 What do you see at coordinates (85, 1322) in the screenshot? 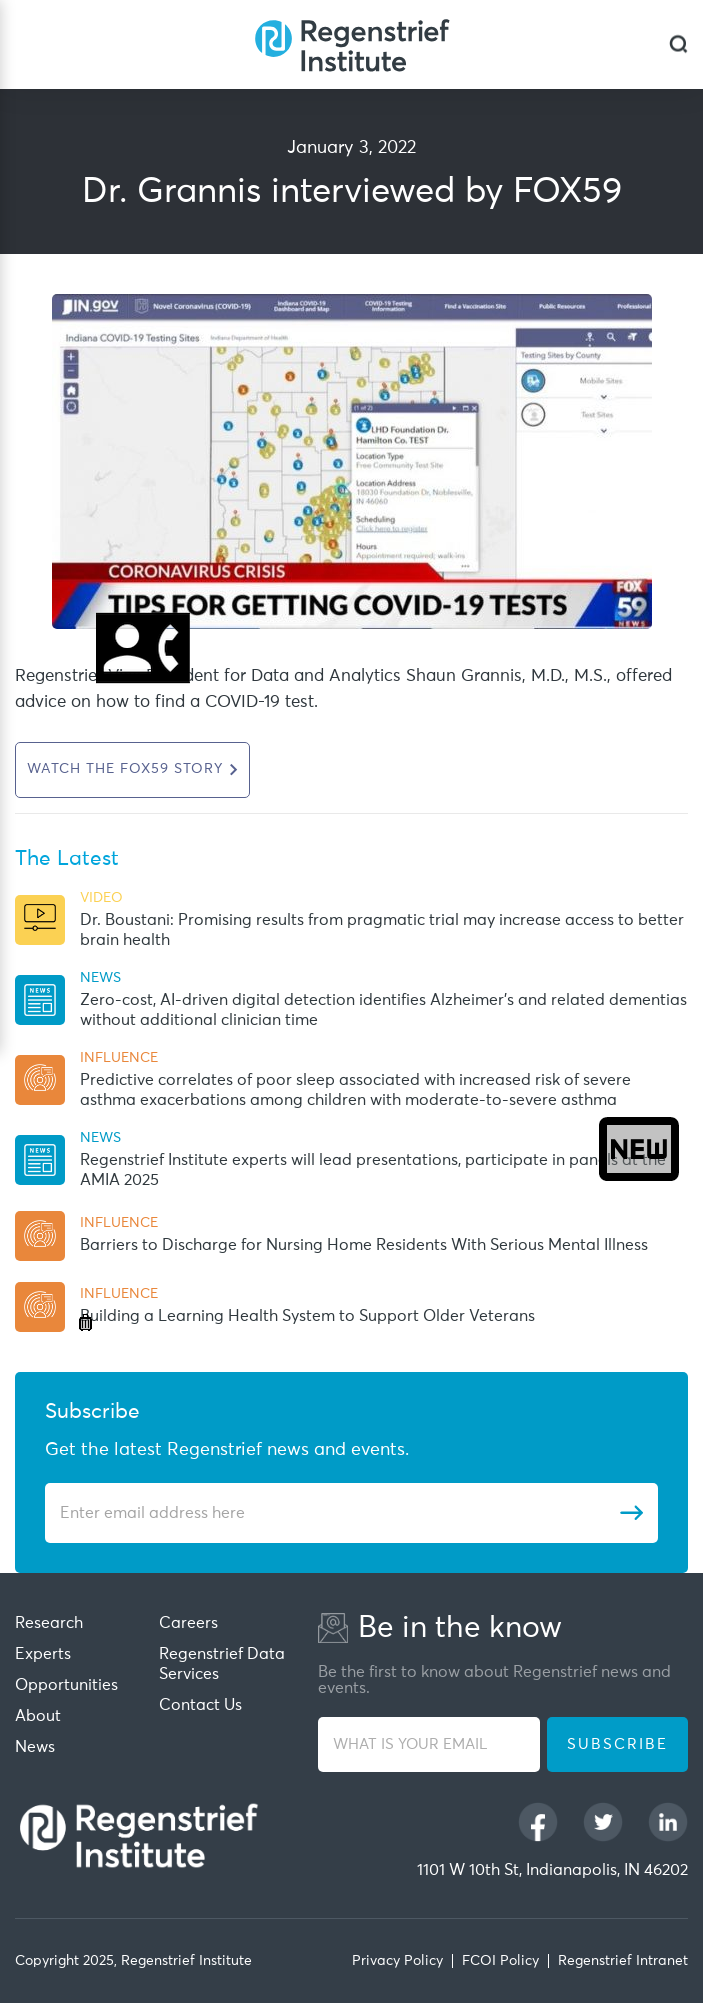
I see `manage travel or luggage details` at bounding box center [85, 1322].